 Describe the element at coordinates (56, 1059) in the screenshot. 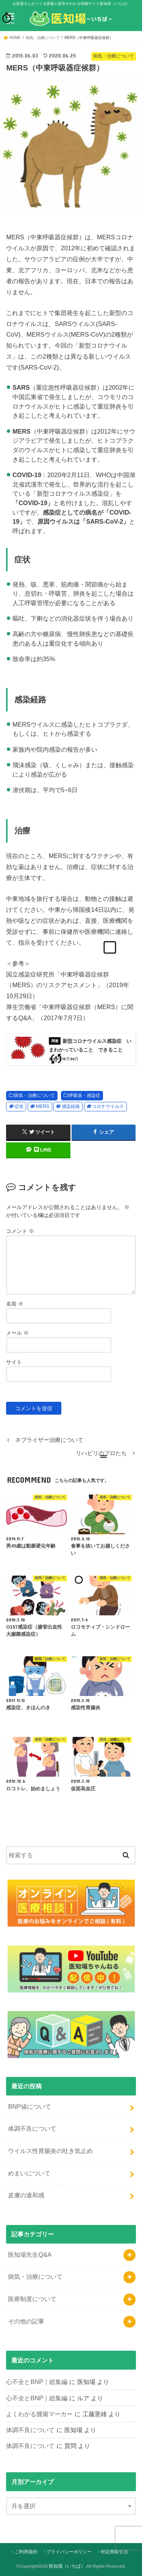

I see `indicates a sync error or failure` at that location.